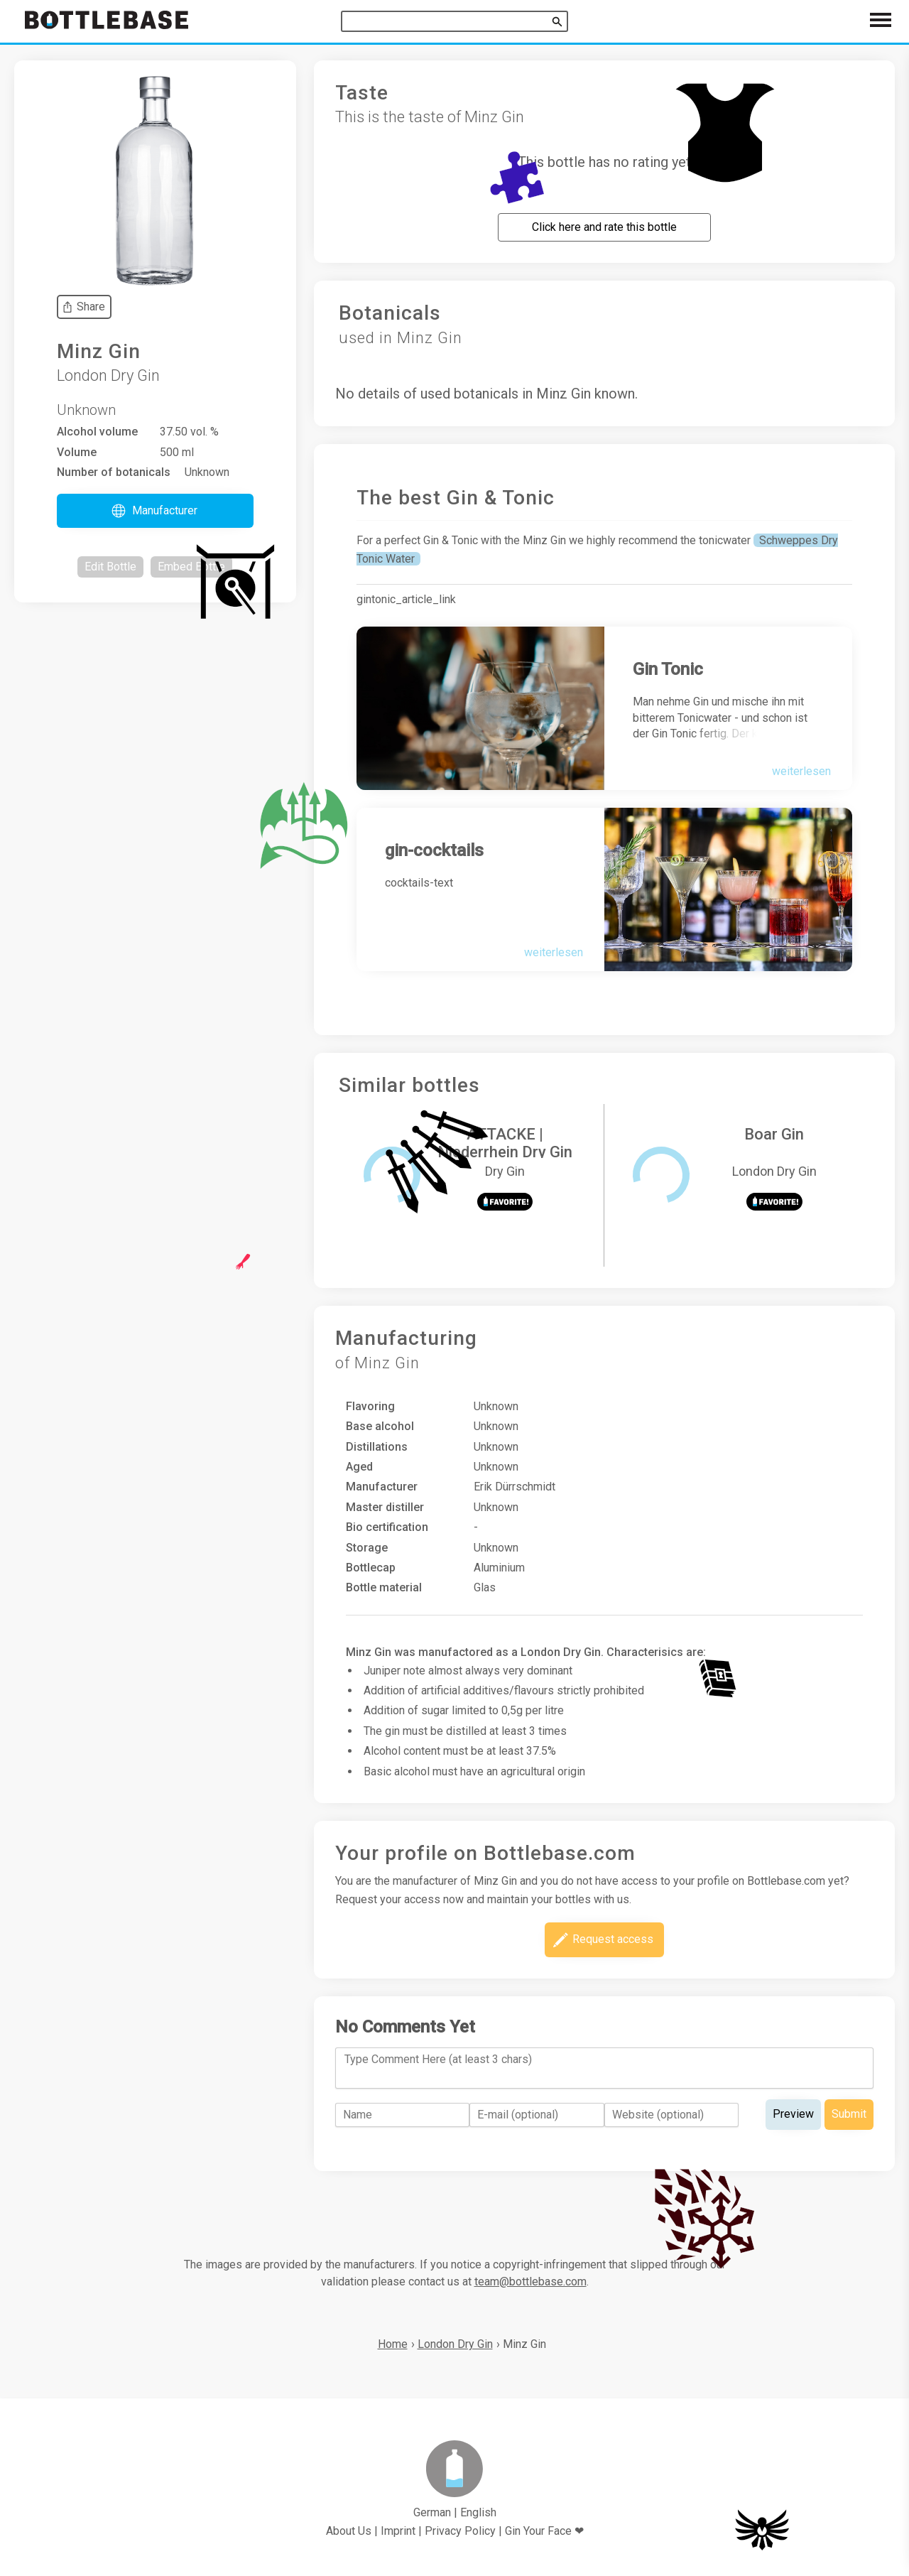 This screenshot has width=909, height=2576. What do you see at coordinates (243, 1262) in the screenshot?
I see `select arm or forearm body part` at bounding box center [243, 1262].